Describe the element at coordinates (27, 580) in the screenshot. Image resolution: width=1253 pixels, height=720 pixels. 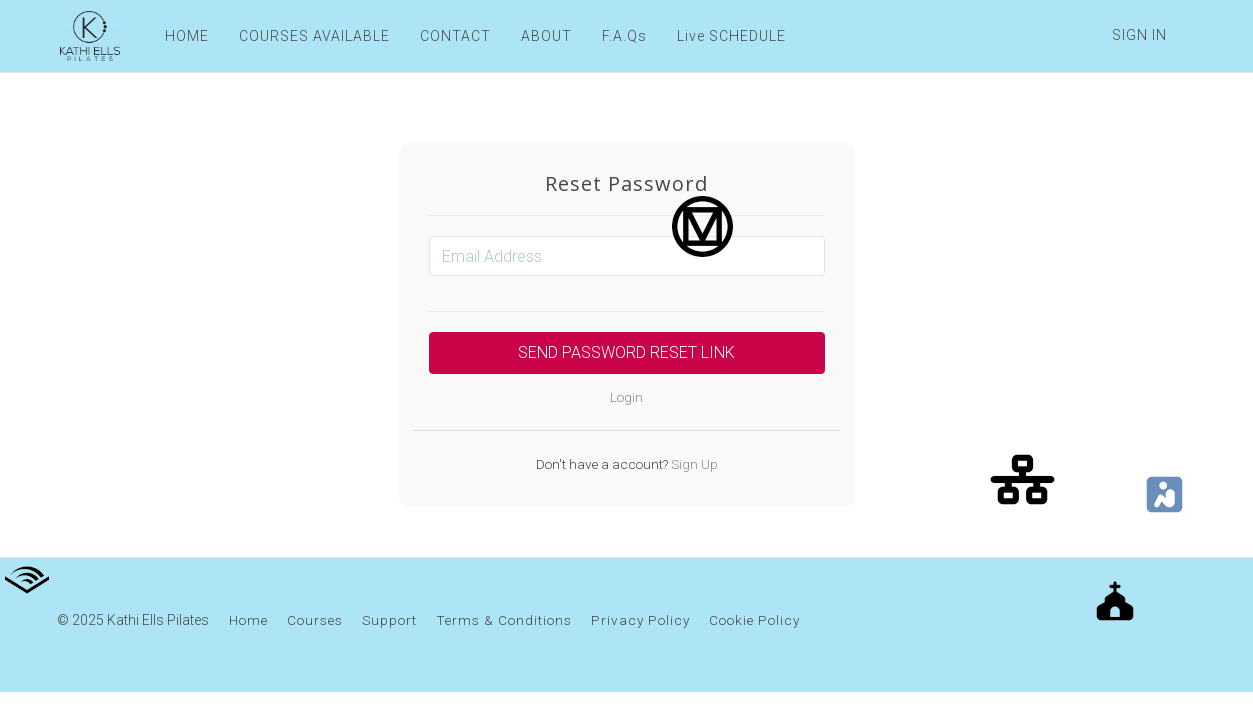
I see `open the Audible app` at that location.